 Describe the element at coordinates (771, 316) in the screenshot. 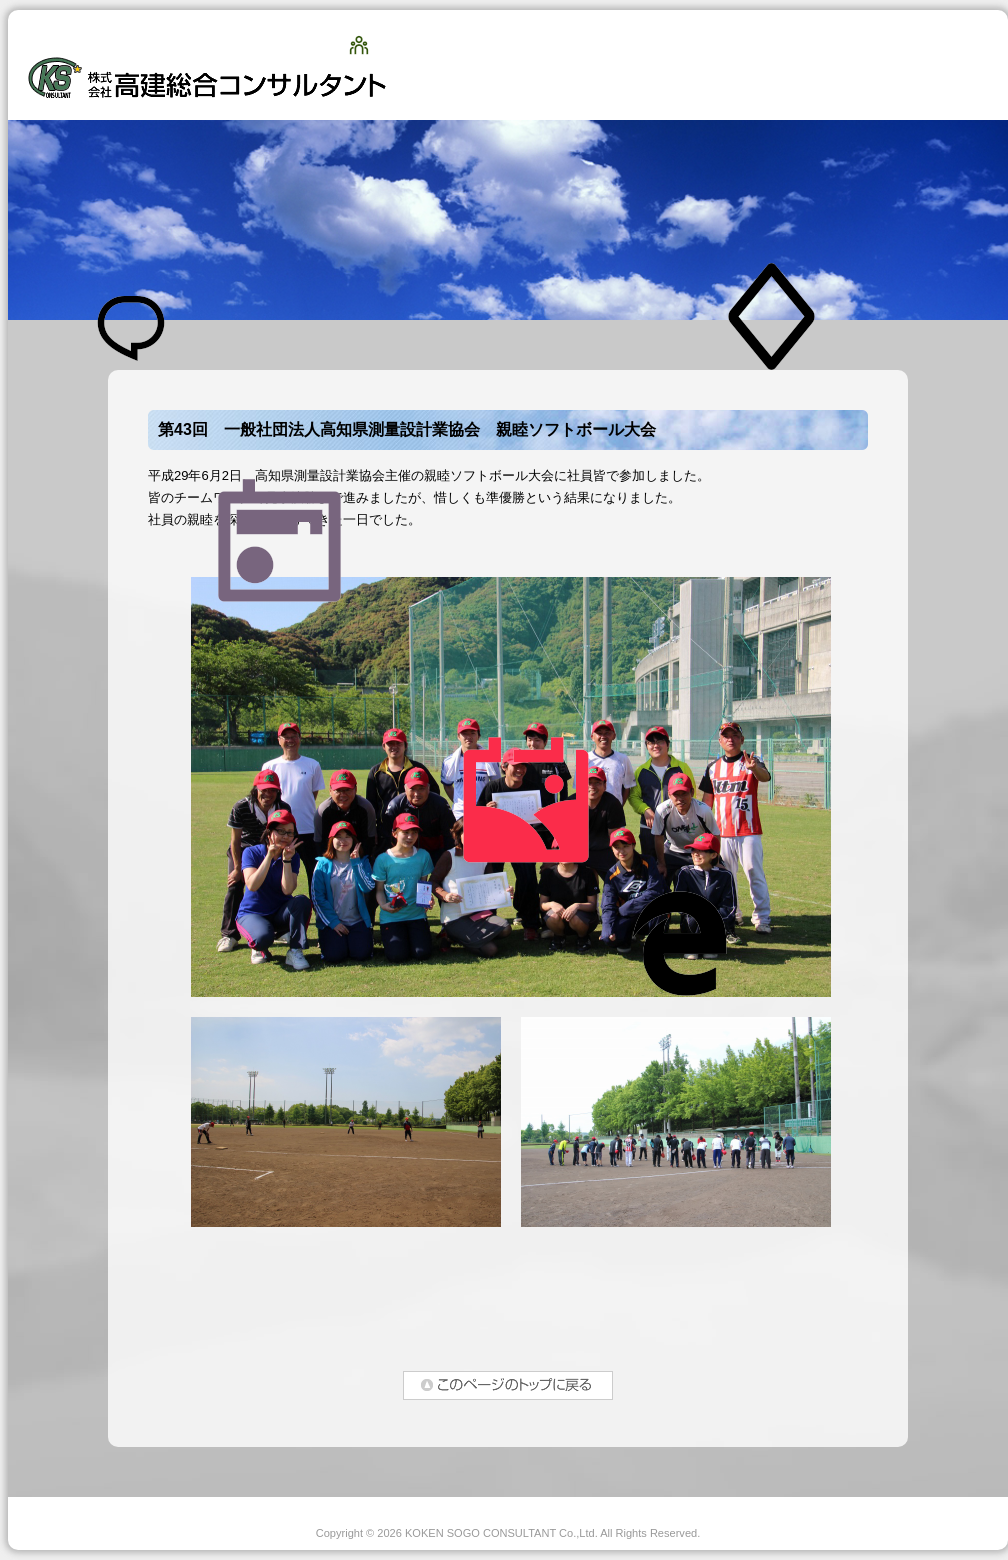

I see `indicates the diamonds suit in a card game` at that location.